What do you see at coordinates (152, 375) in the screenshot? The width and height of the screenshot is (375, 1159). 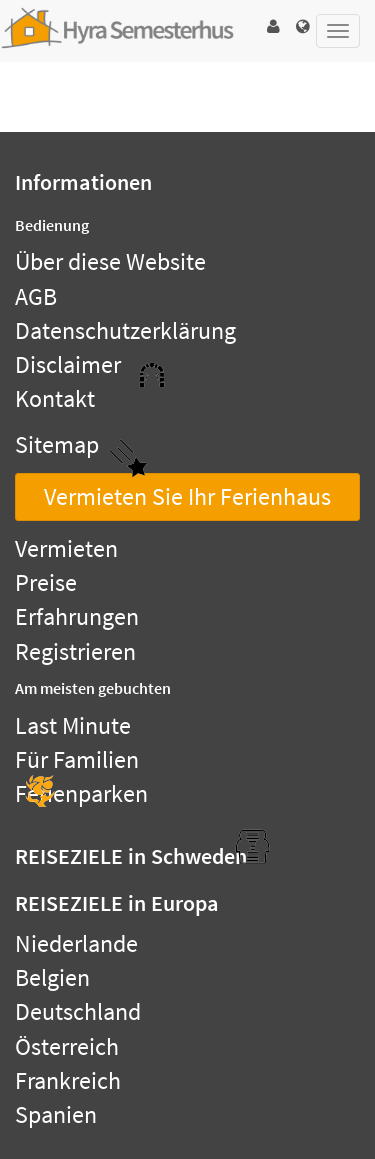 I see `enter a dungeon or underground level` at bounding box center [152, 375].